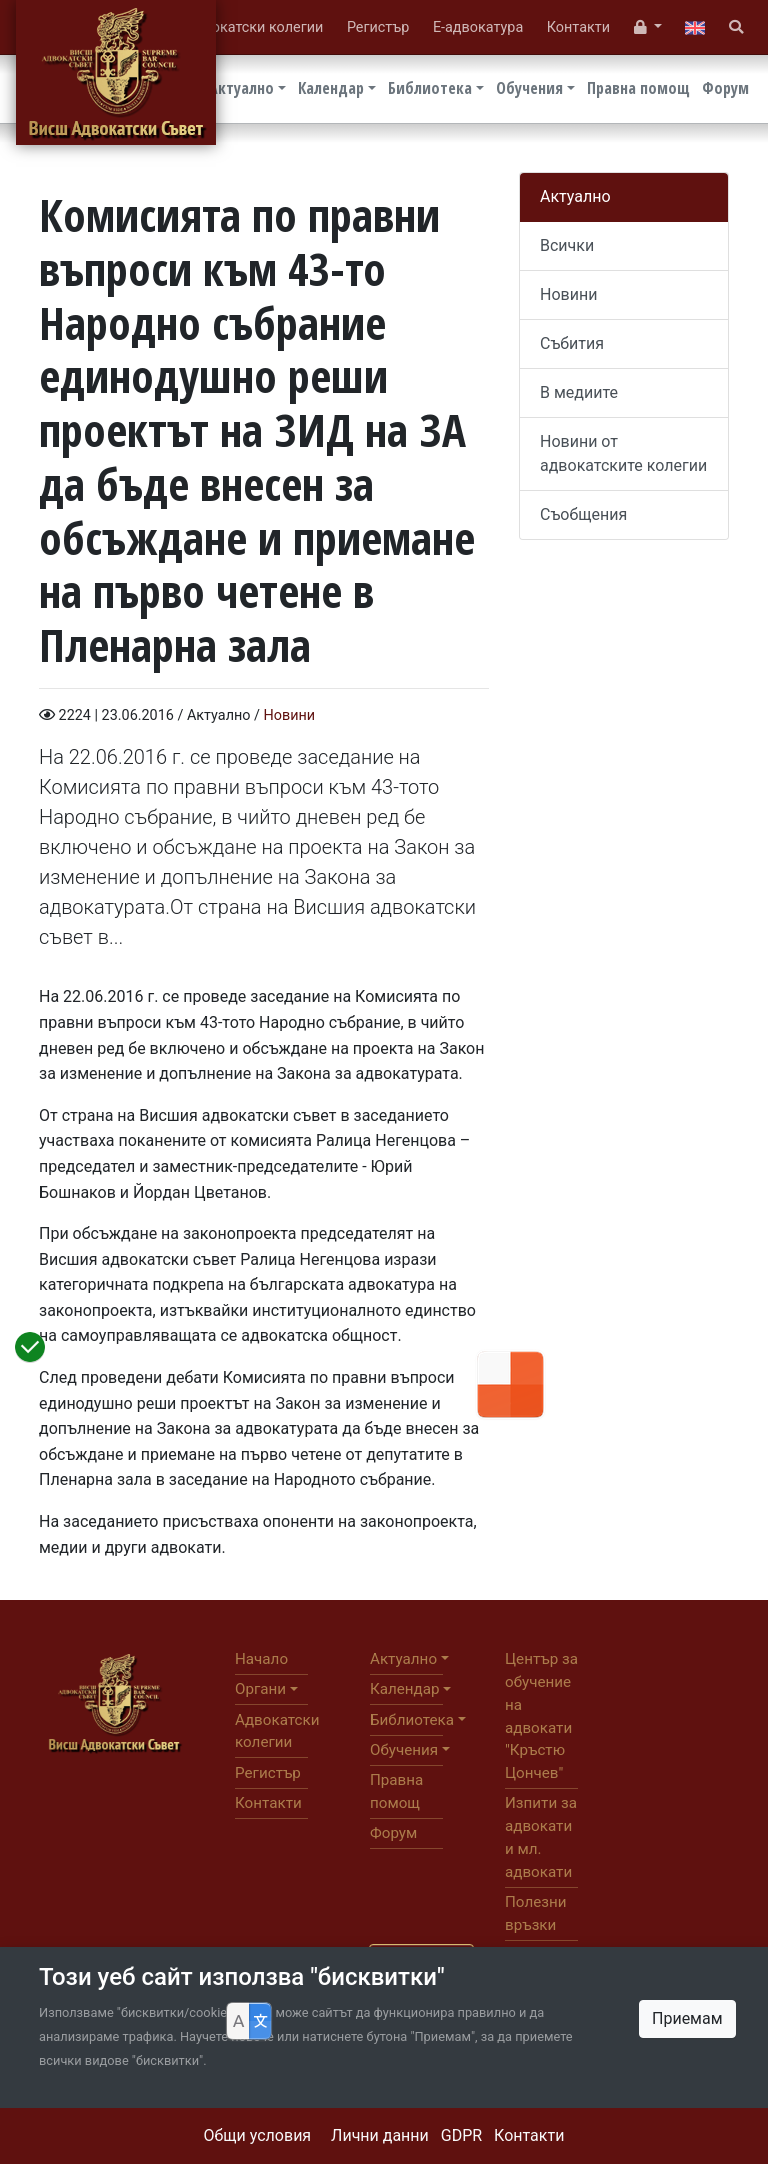  I want to click on switch to the top-left workspace, so click(510, 1384).